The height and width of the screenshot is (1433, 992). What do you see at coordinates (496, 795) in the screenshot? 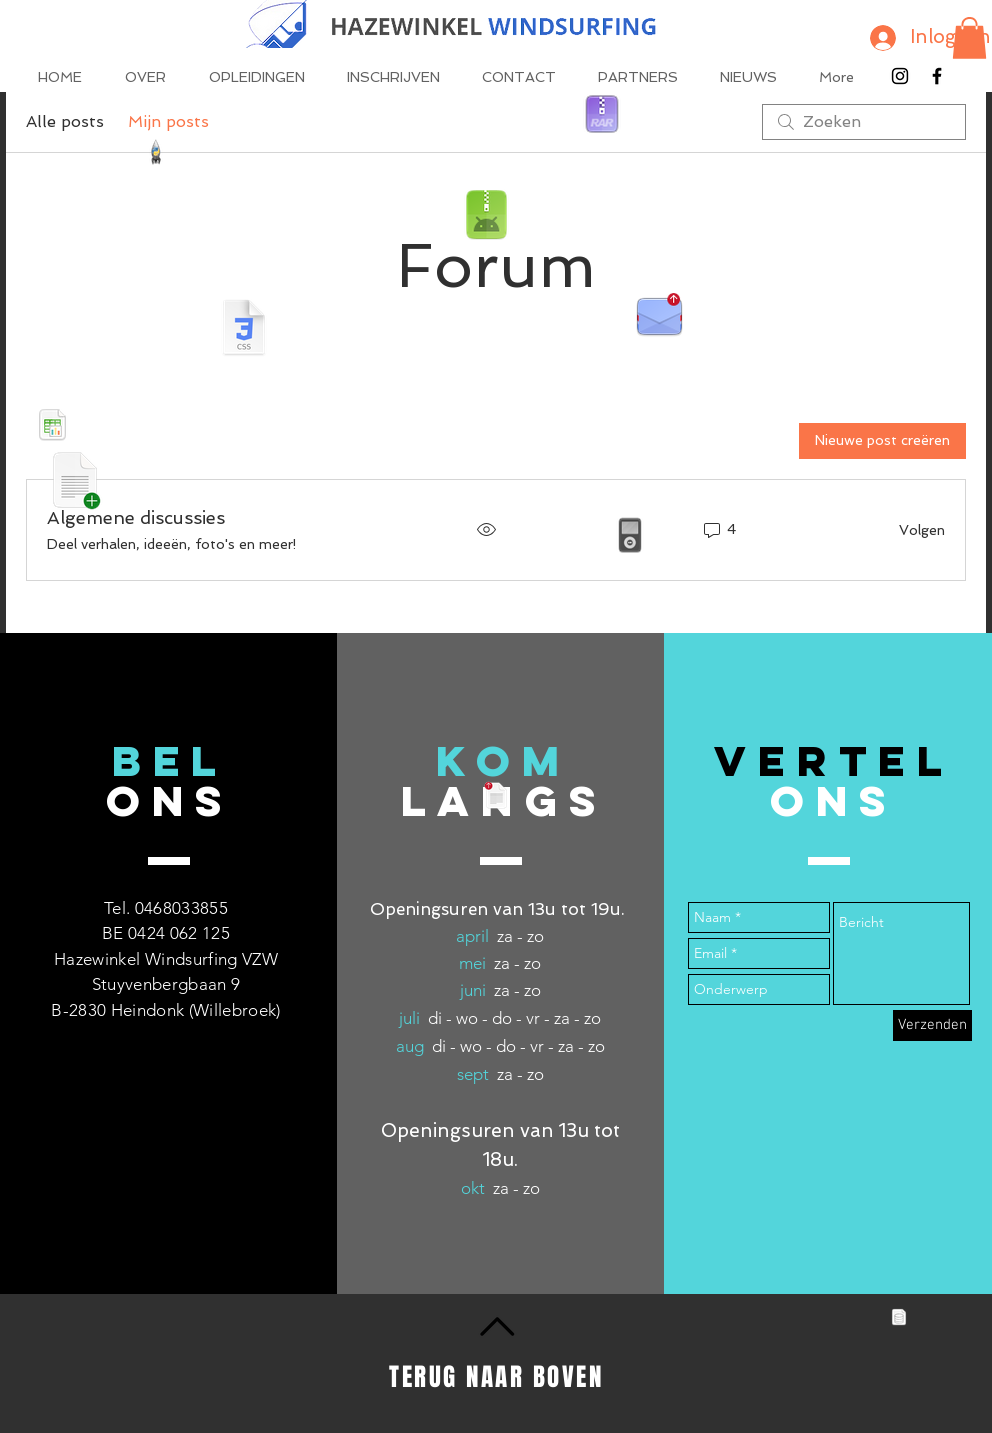
I see `send or share a document` at bounding box center [496, 795].